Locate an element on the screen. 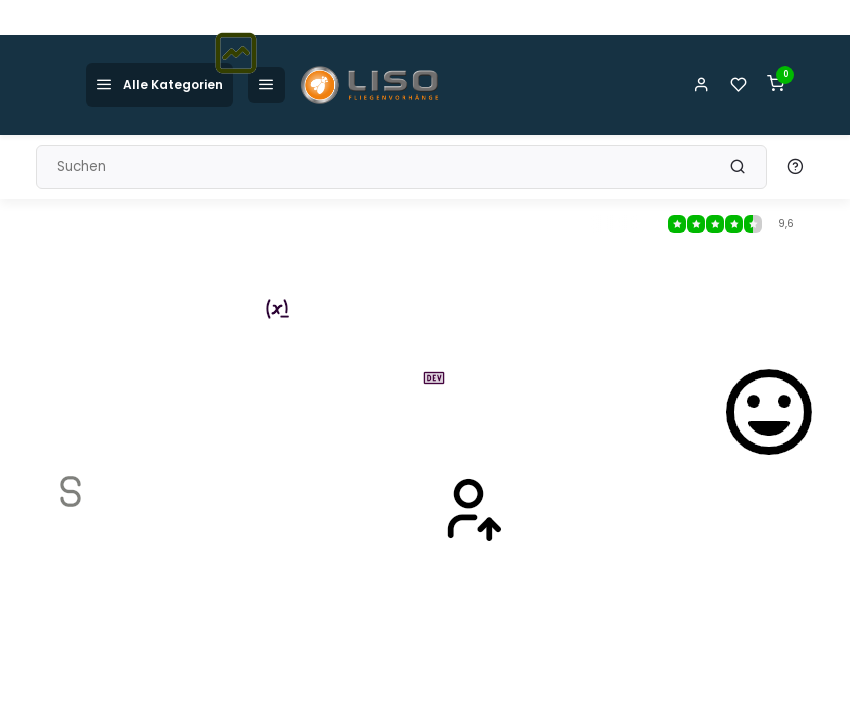 Image resolution: width=850 pixels, height=720 pixels. visit DEV Community profile or article is located at coordinates (434, 378).